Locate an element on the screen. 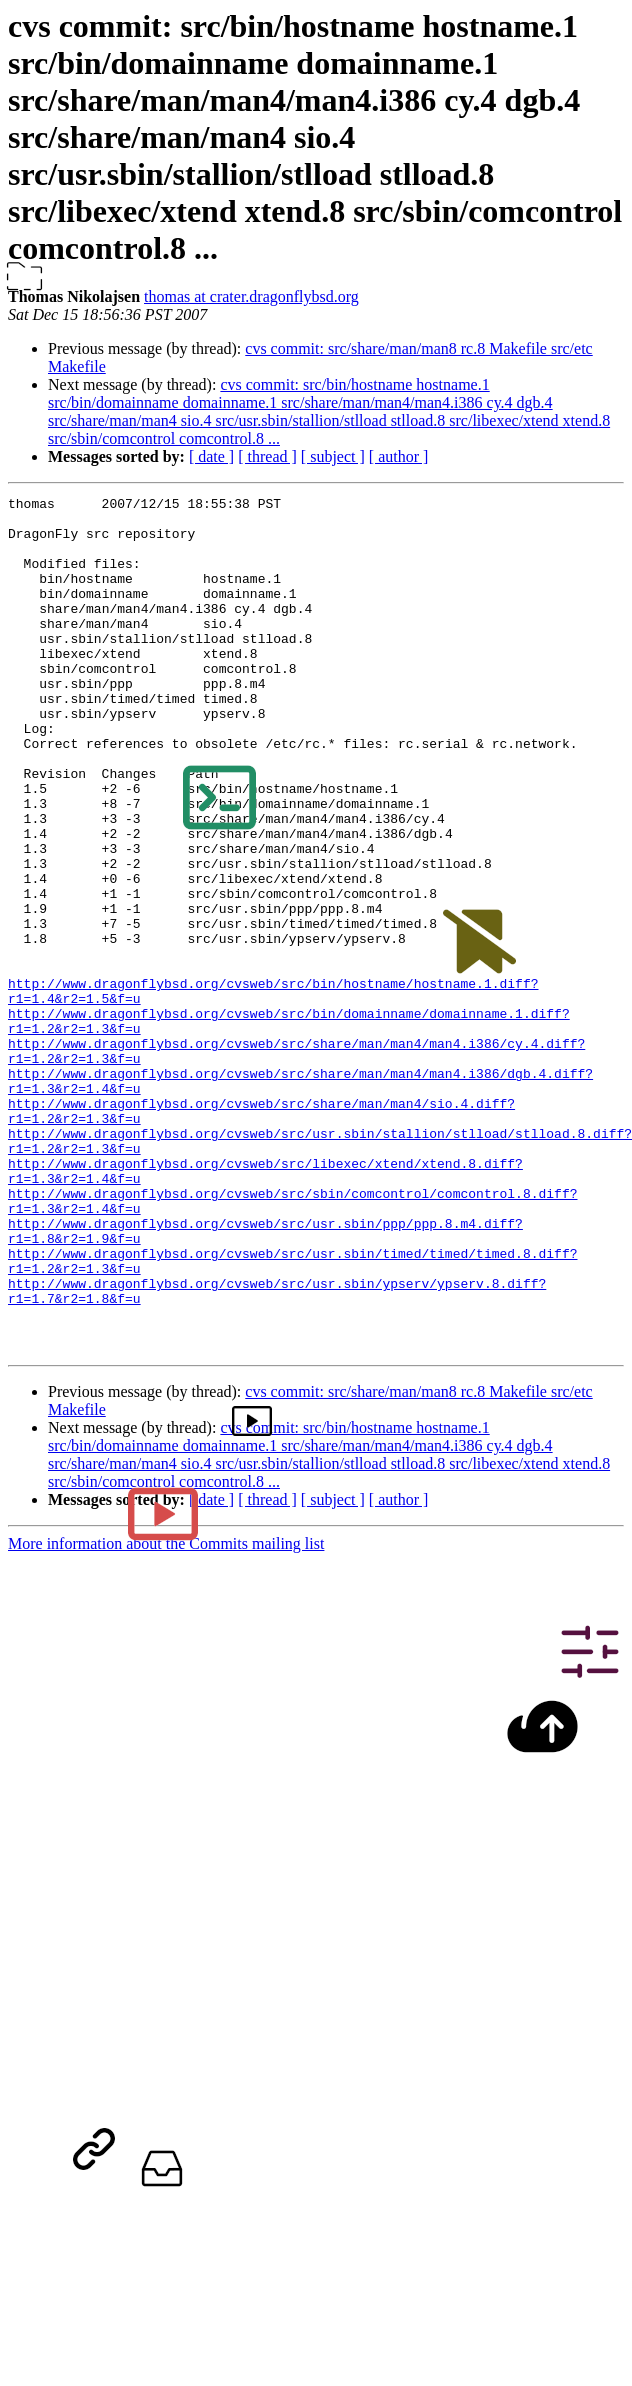 Image resolution: width=632 pixels, height=2386 pixels. play a video is located at coordinates (252, 1421).